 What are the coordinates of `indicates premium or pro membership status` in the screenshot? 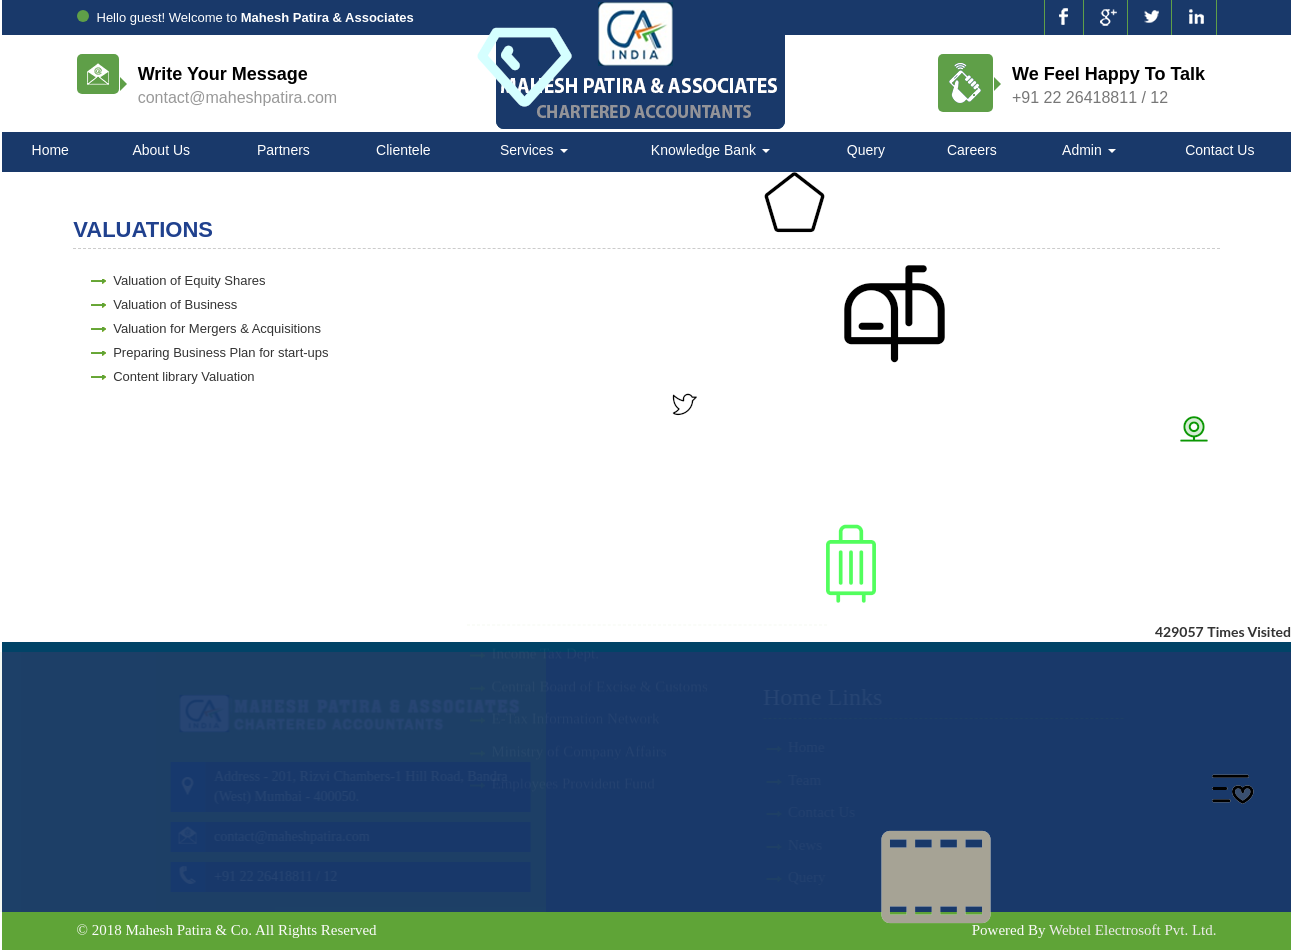 It's located at (524, 65).